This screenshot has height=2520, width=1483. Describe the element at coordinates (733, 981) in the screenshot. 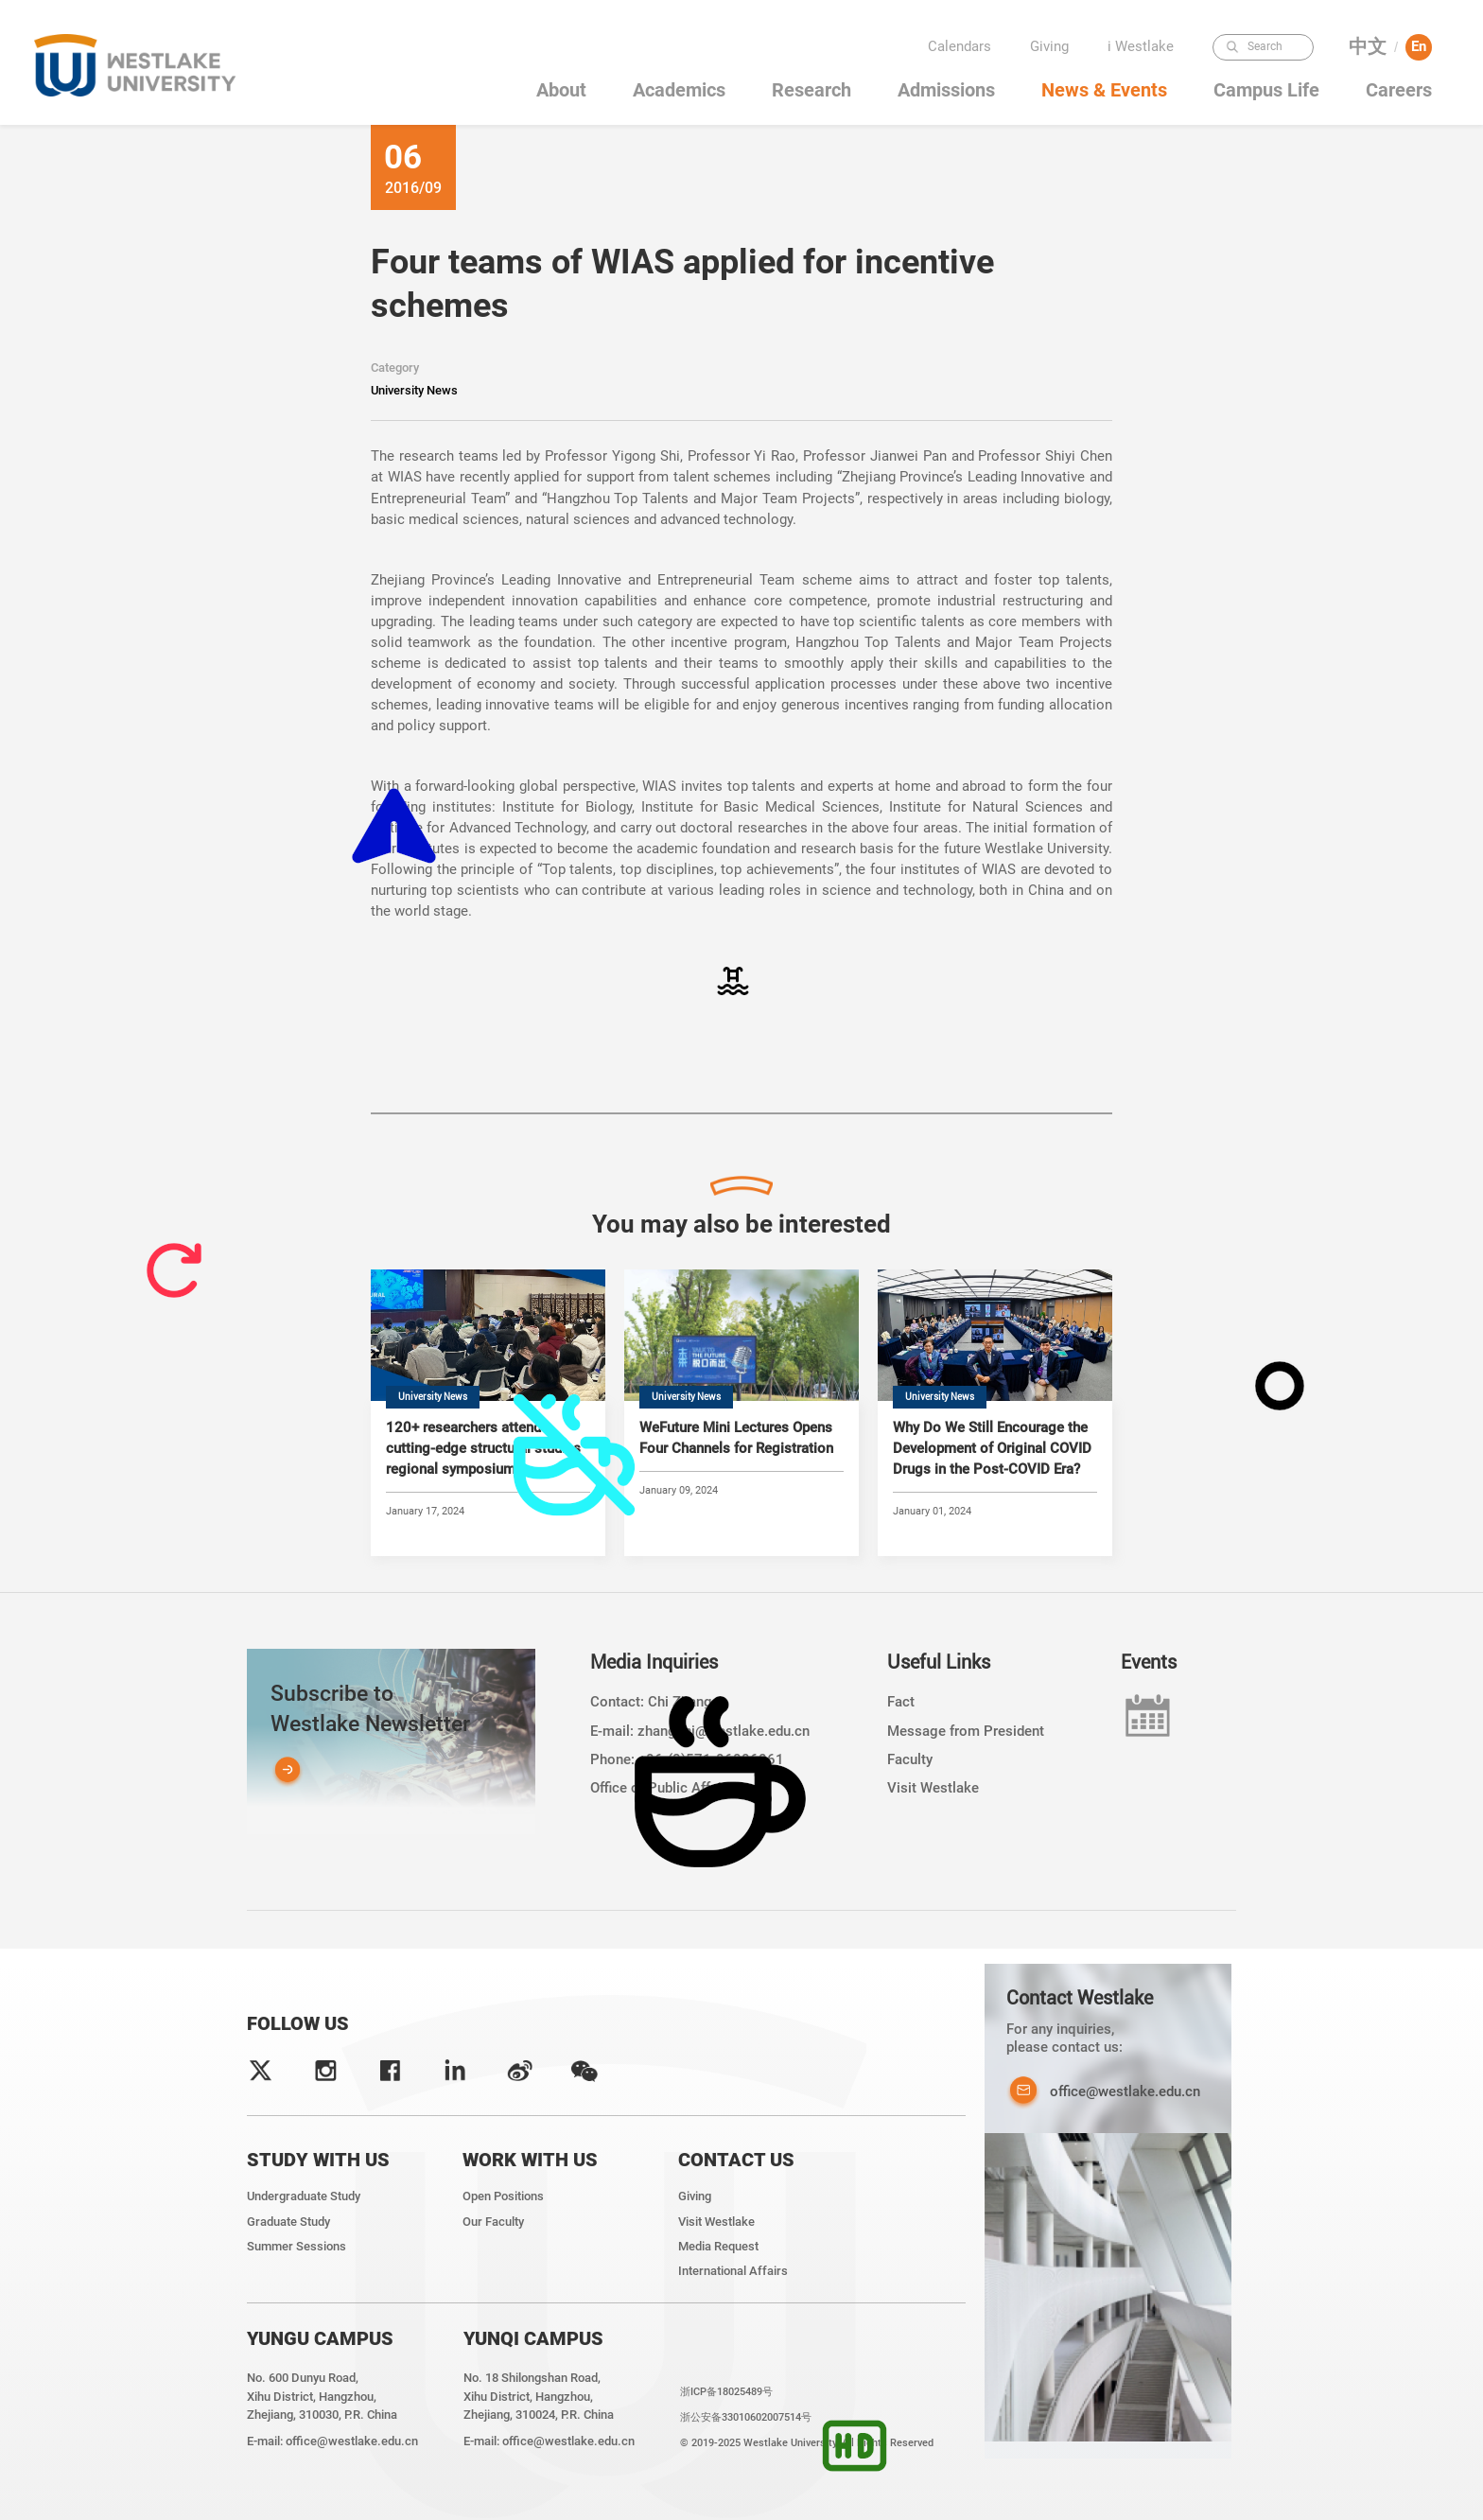

I see `view pool or swimming amenities` at that location.